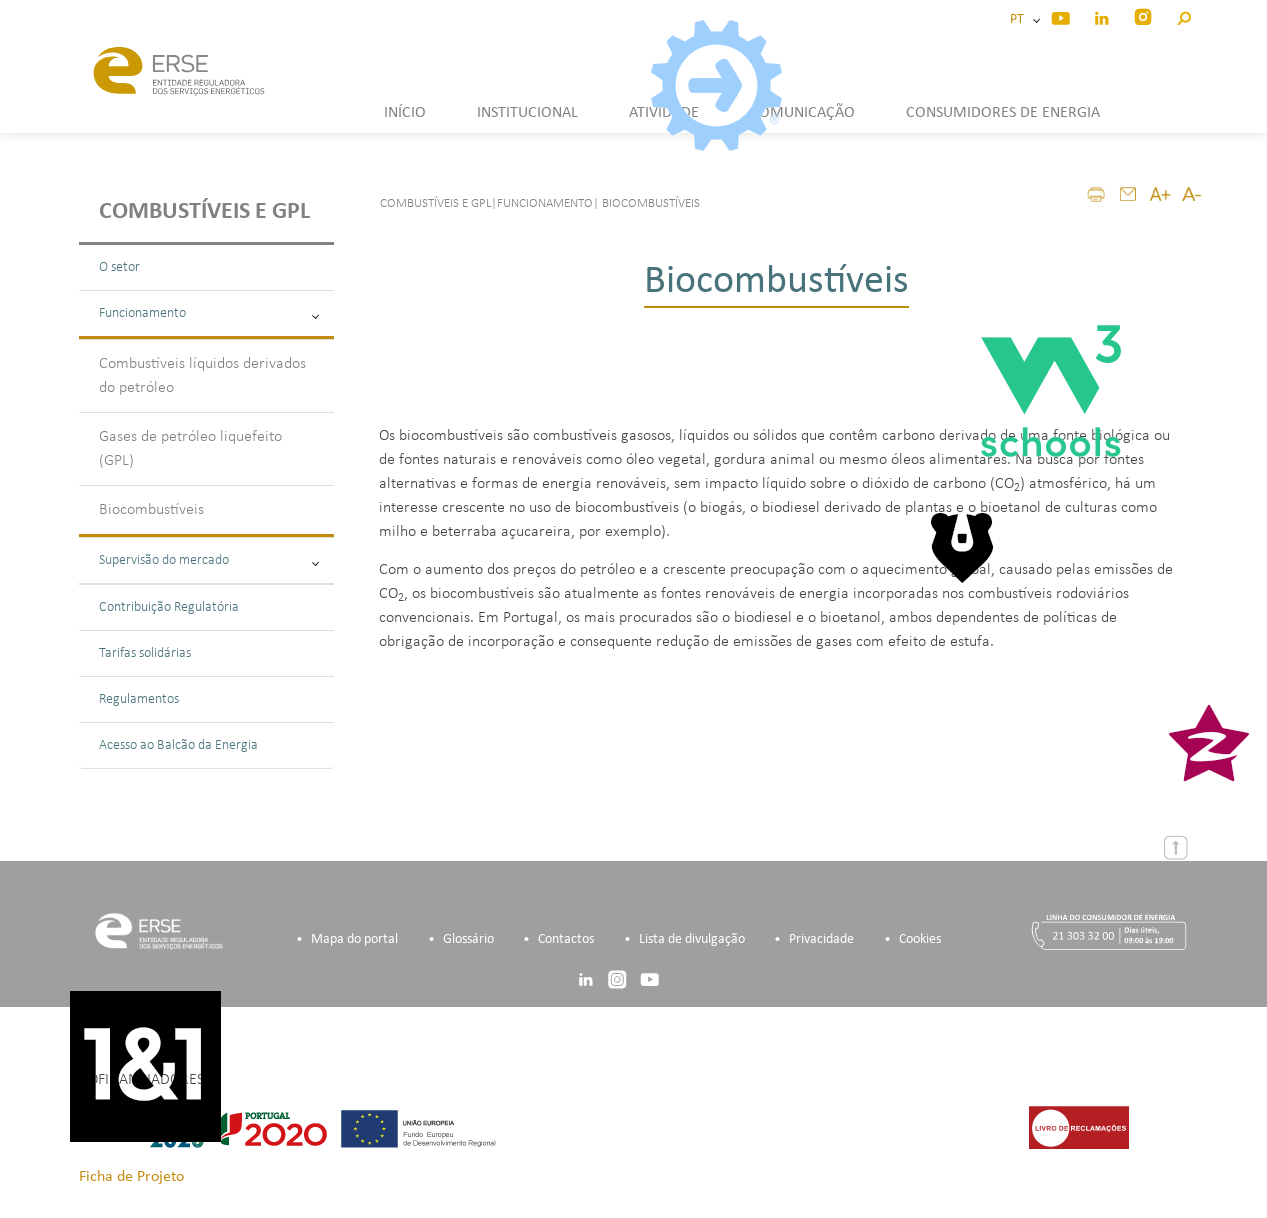 The image size is (1267, 1218). What do you see at coordinates (1209, 743) in the screenshot?
I see `open Qzone social network` at bounding box center [1209, 743].